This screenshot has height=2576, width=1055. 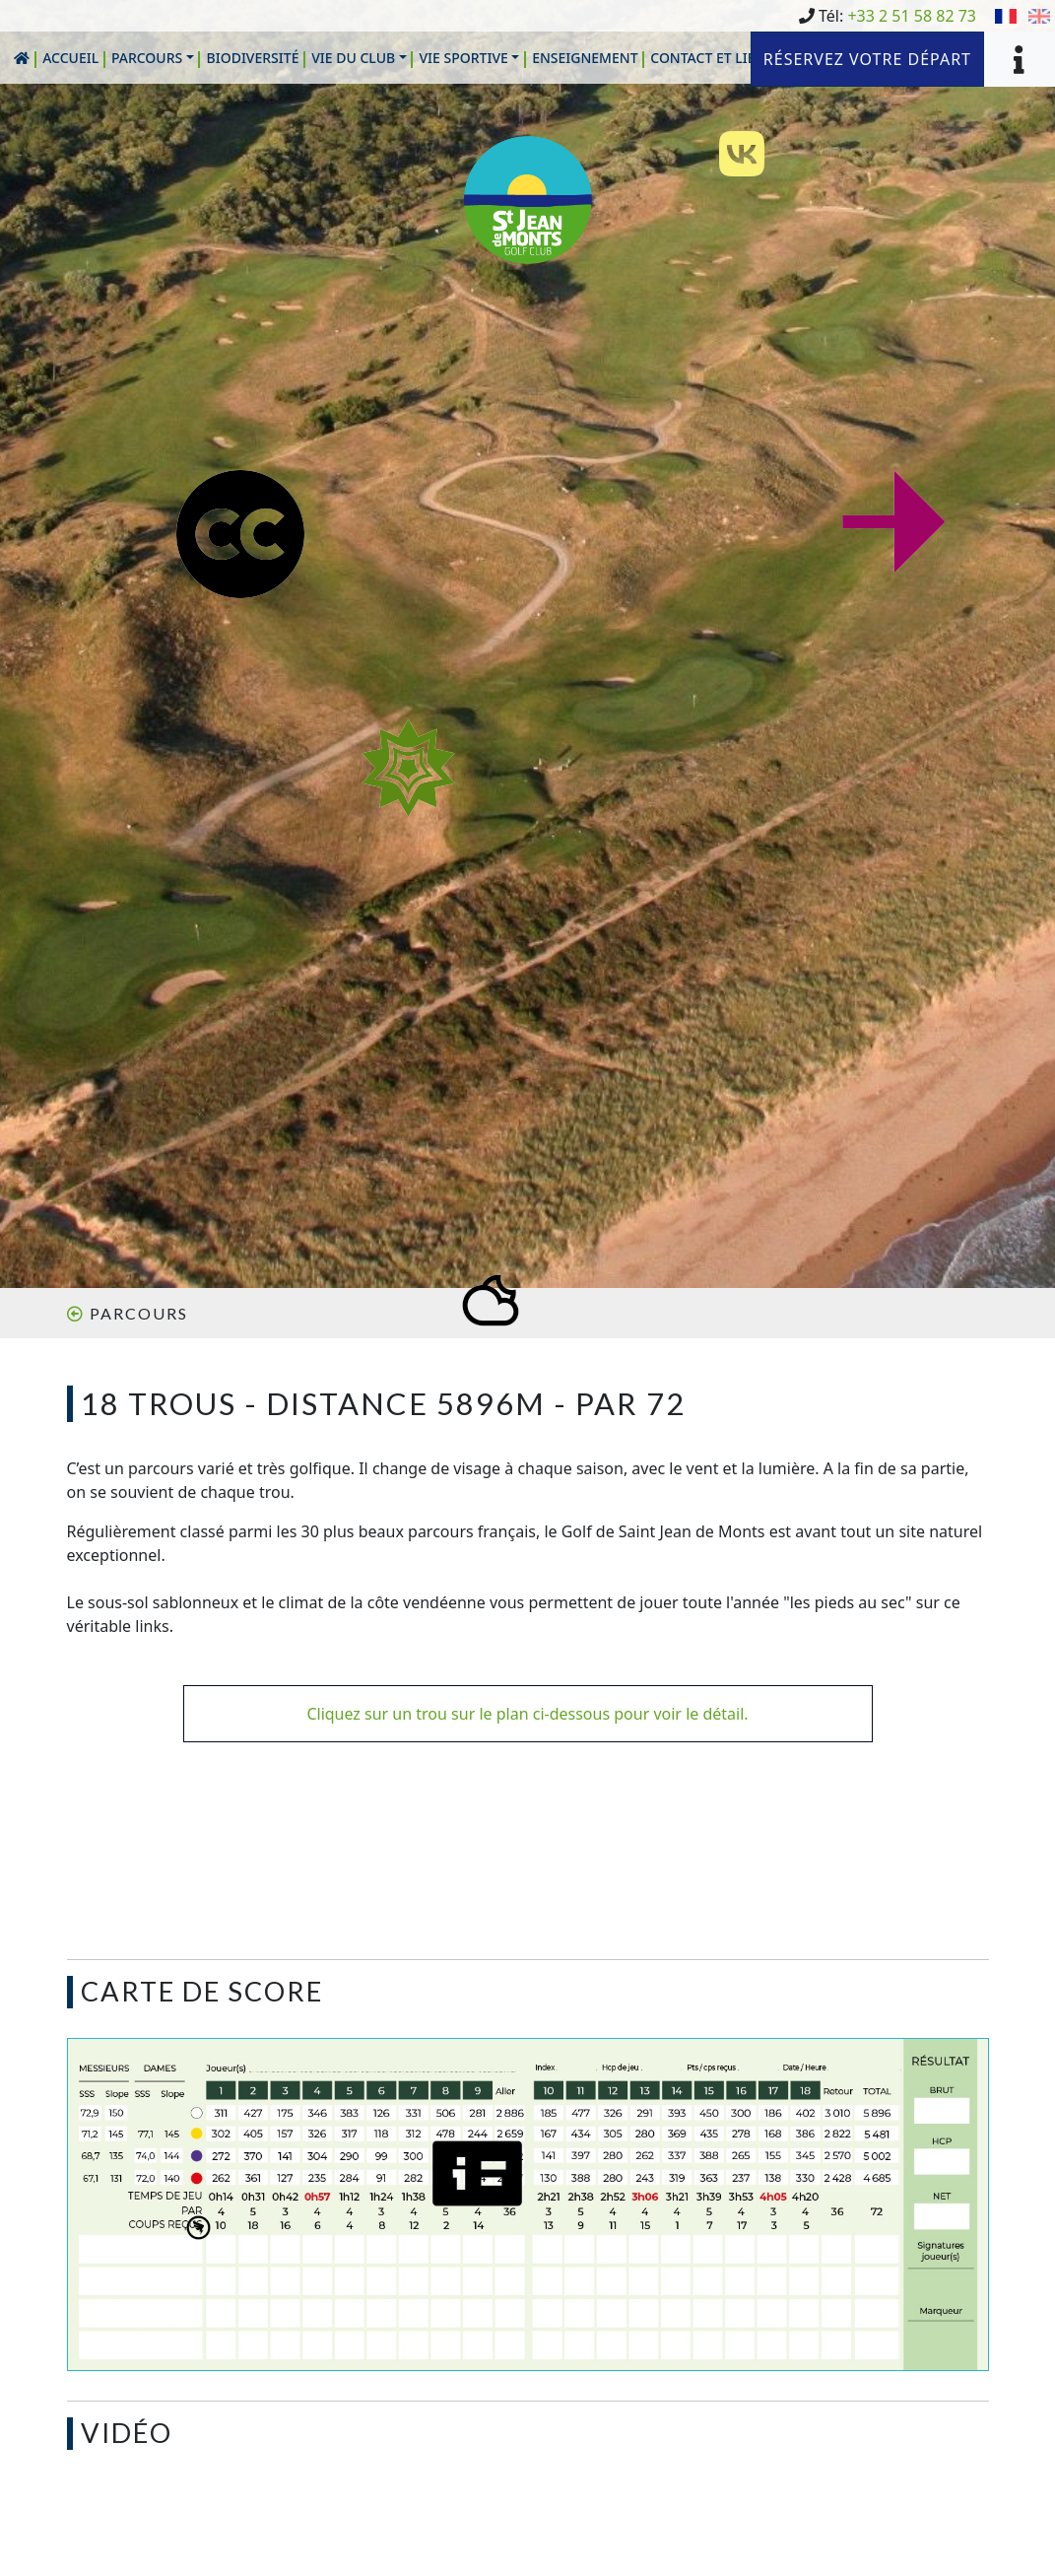 What do you see at coordinates (477, 2173) in the screenshot?
I see `view contact or business card details` at bounding box center [477, 2173].